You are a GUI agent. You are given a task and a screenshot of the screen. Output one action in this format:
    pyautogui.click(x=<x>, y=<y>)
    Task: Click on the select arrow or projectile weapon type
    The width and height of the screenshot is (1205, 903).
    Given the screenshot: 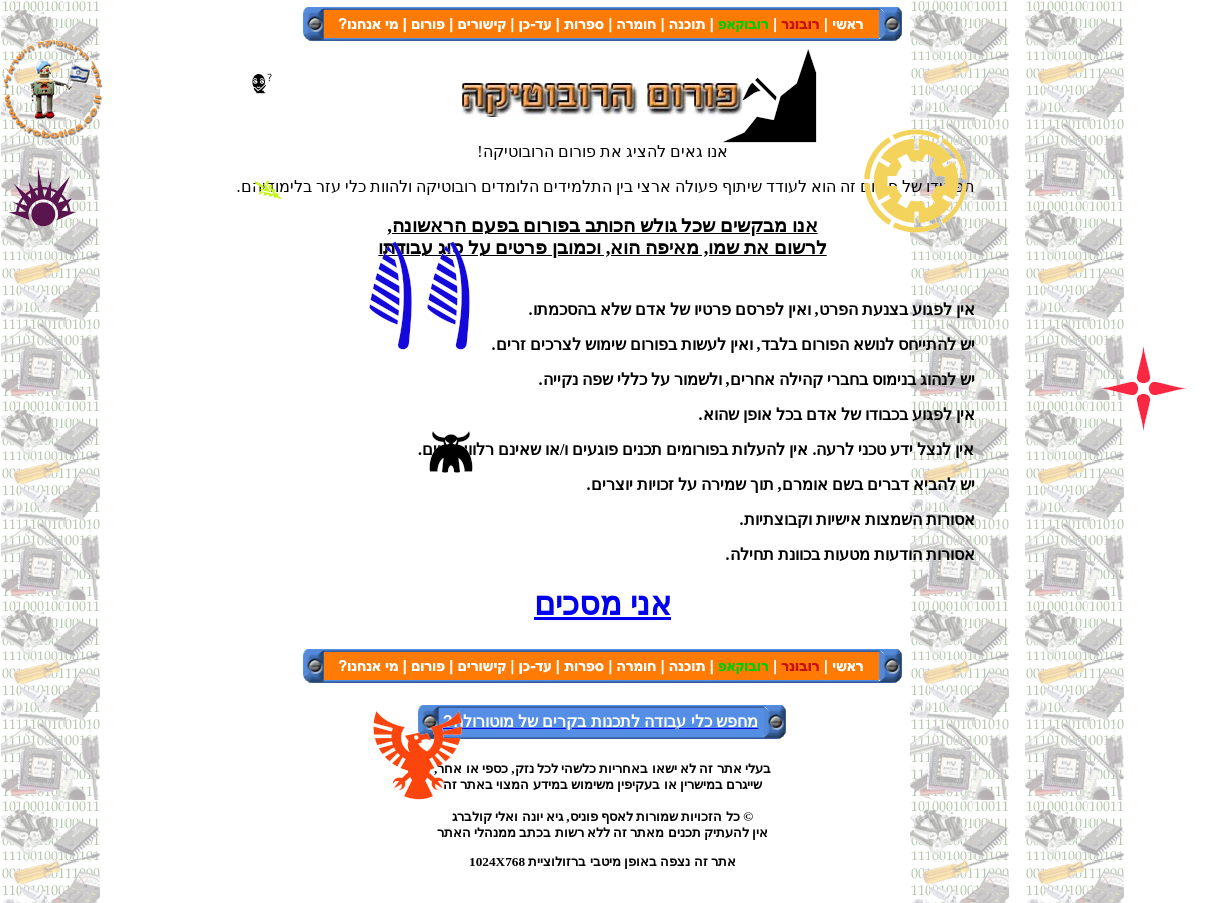 What is the action you would take?
    pyautogui.click(x=268, y=189)
    